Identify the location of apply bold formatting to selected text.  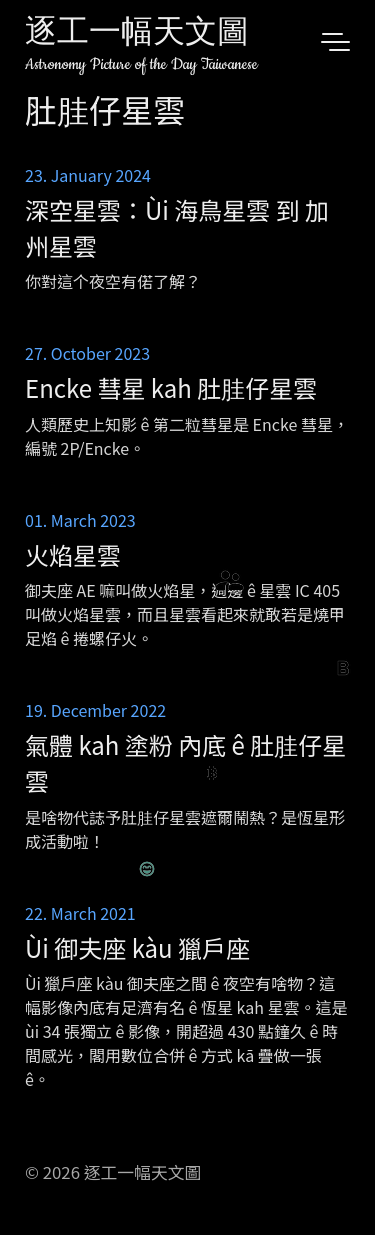
(343, 669).